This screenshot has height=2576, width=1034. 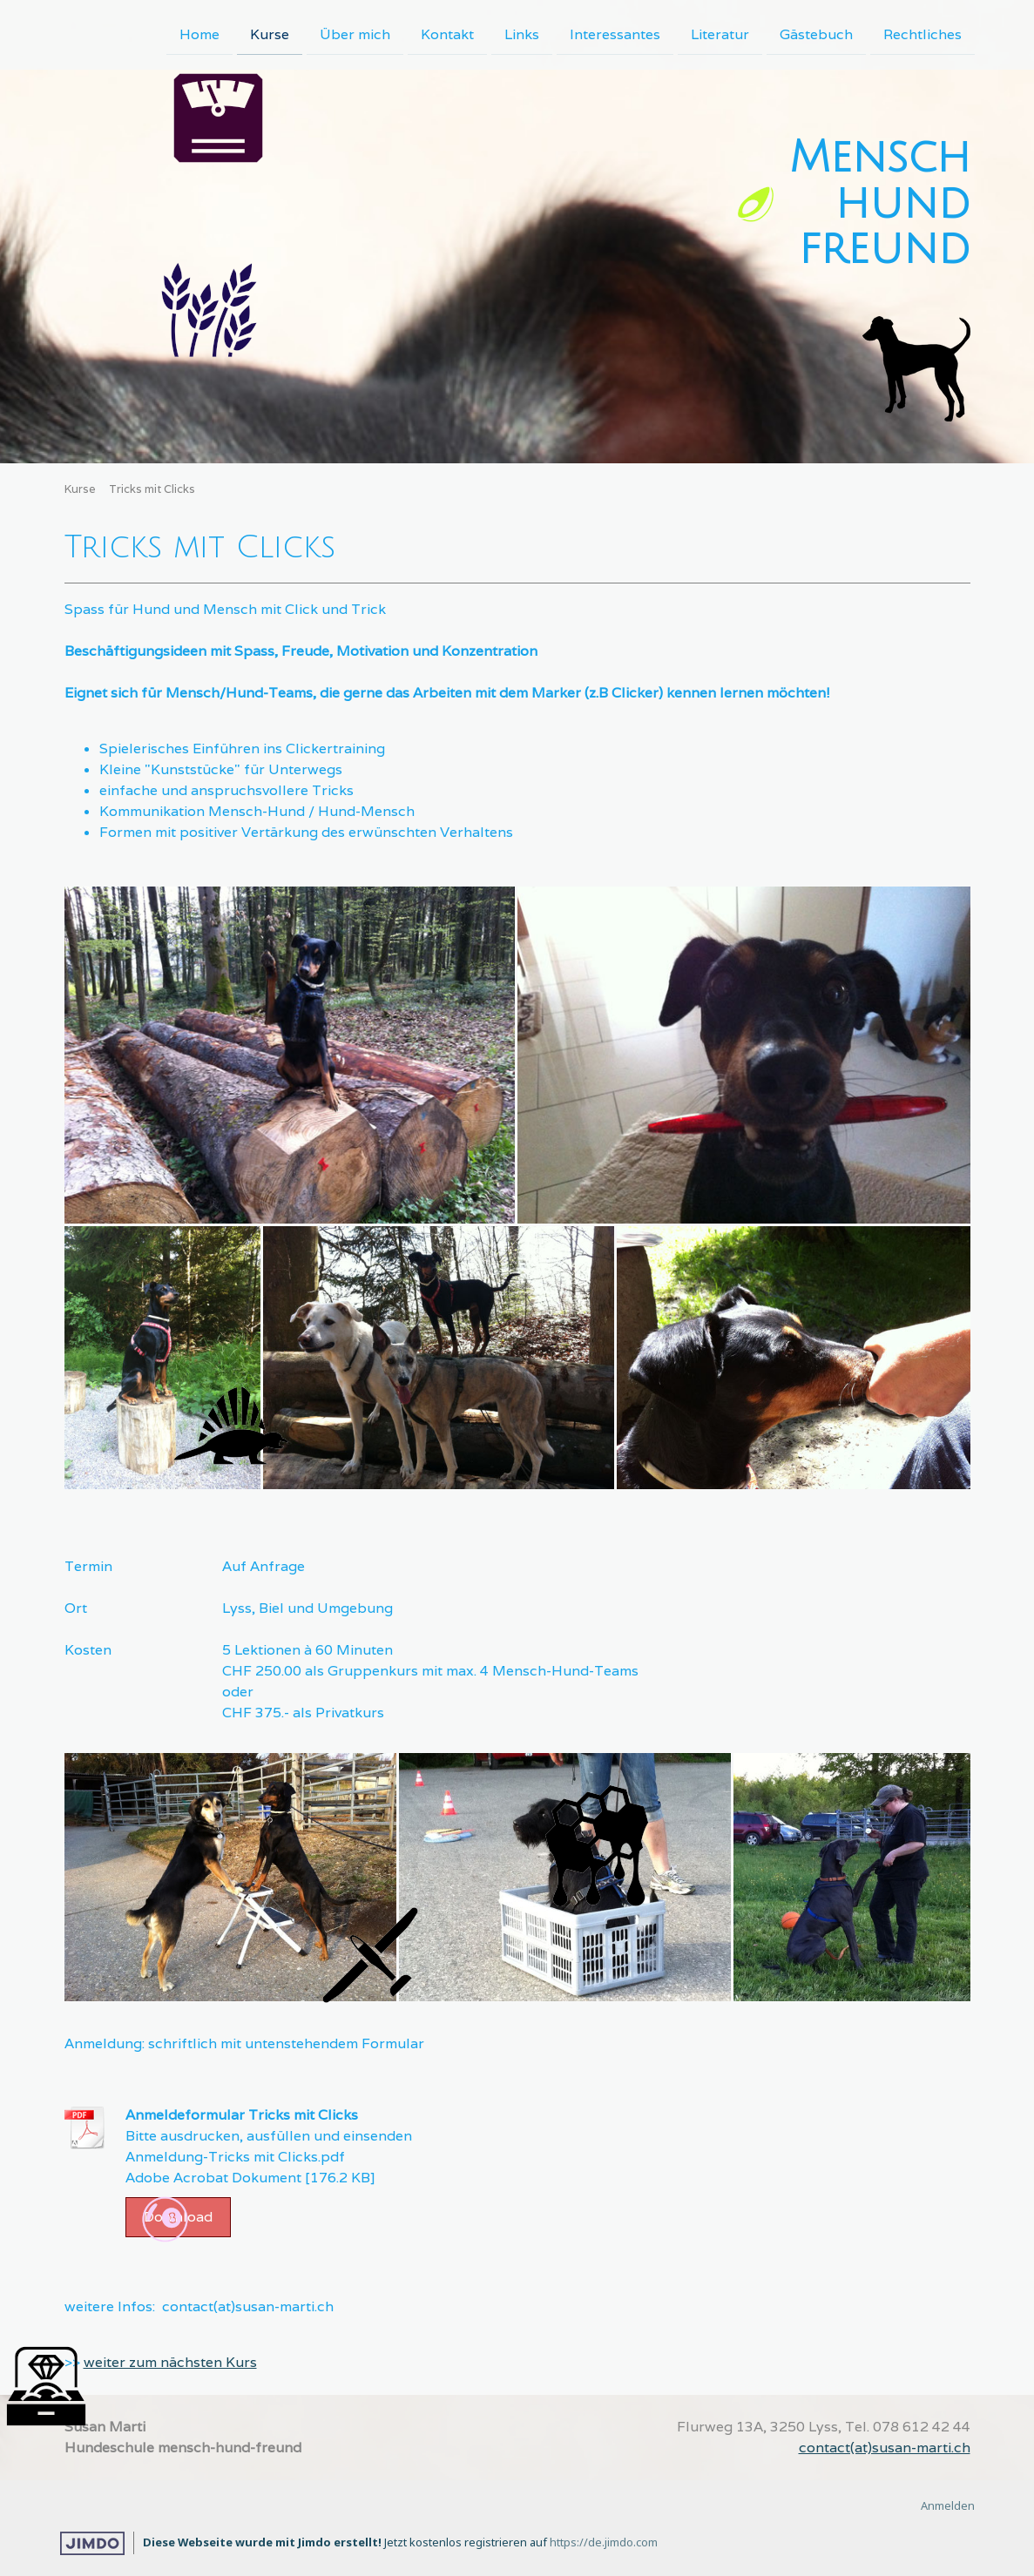 What do you see at coordinates (209, 310) in the screenshot?
I see `indicates grain or wheat resource in a farming game` at bounding box center [209, 310].